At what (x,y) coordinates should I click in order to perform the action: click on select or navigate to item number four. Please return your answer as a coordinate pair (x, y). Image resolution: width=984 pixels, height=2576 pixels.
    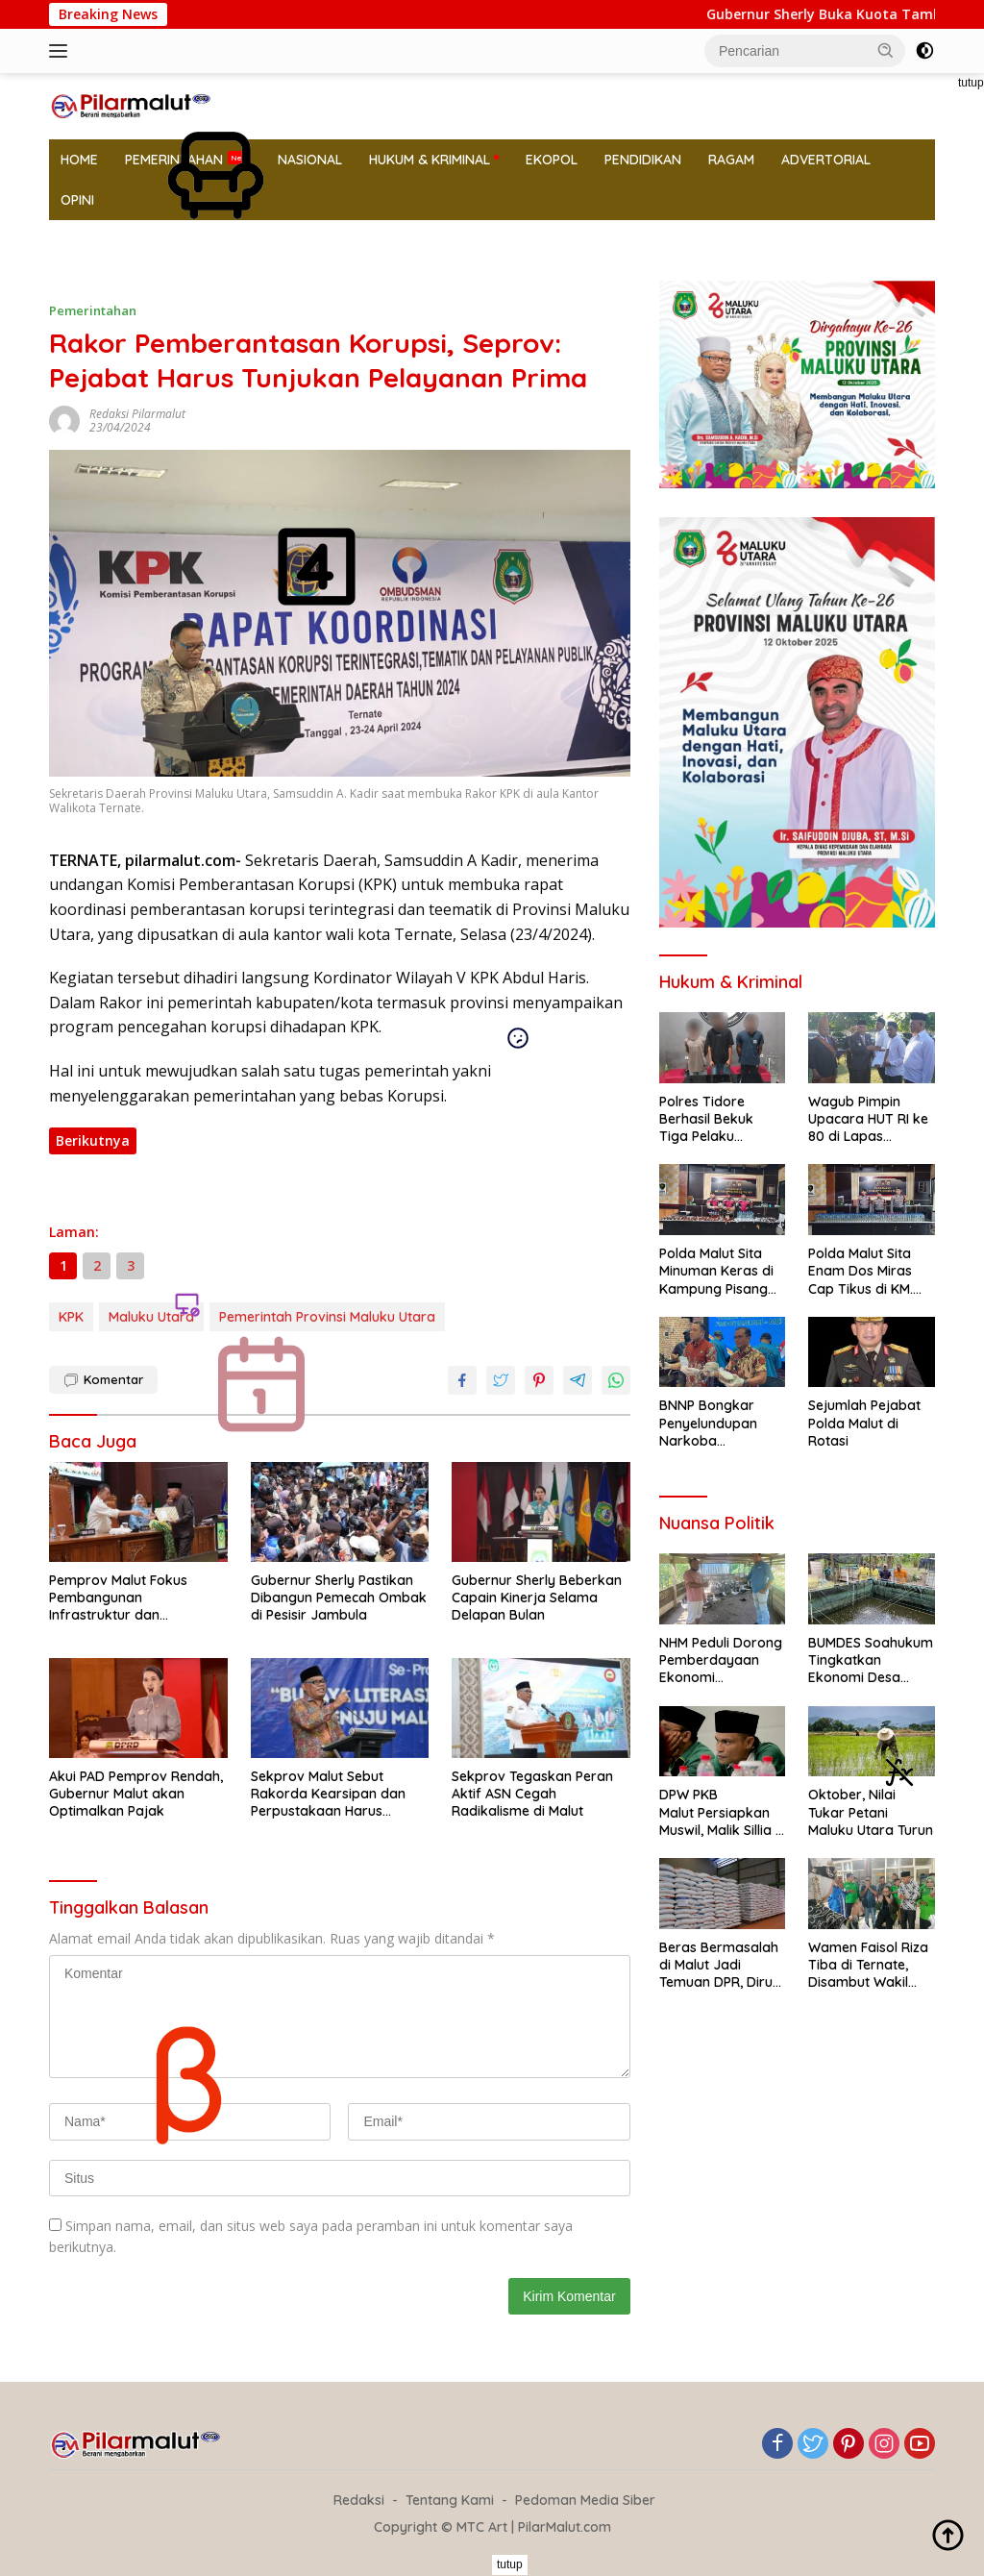
    Looking at the image, I should click on (316, 566).